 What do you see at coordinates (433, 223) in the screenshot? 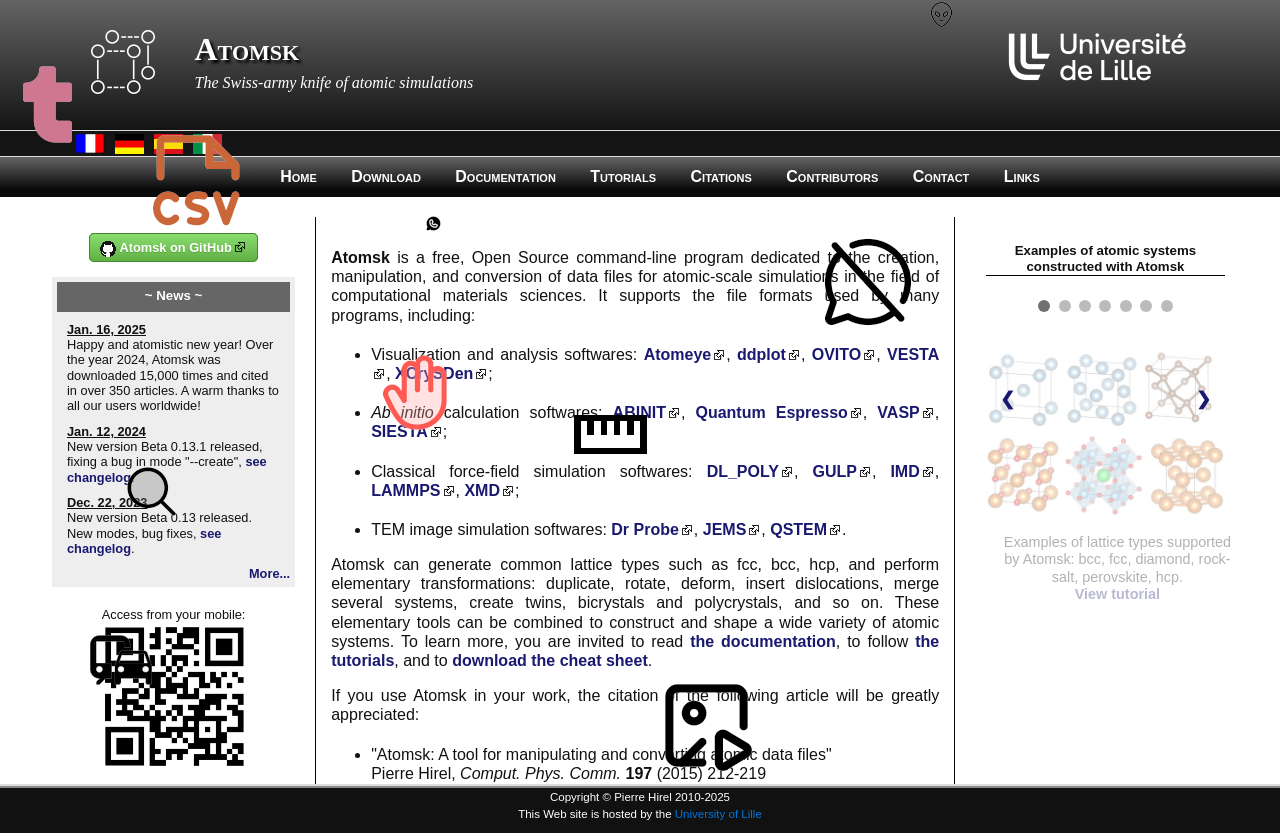
I see `open WhatsApp messaging app` at bounding box center [433, 223].